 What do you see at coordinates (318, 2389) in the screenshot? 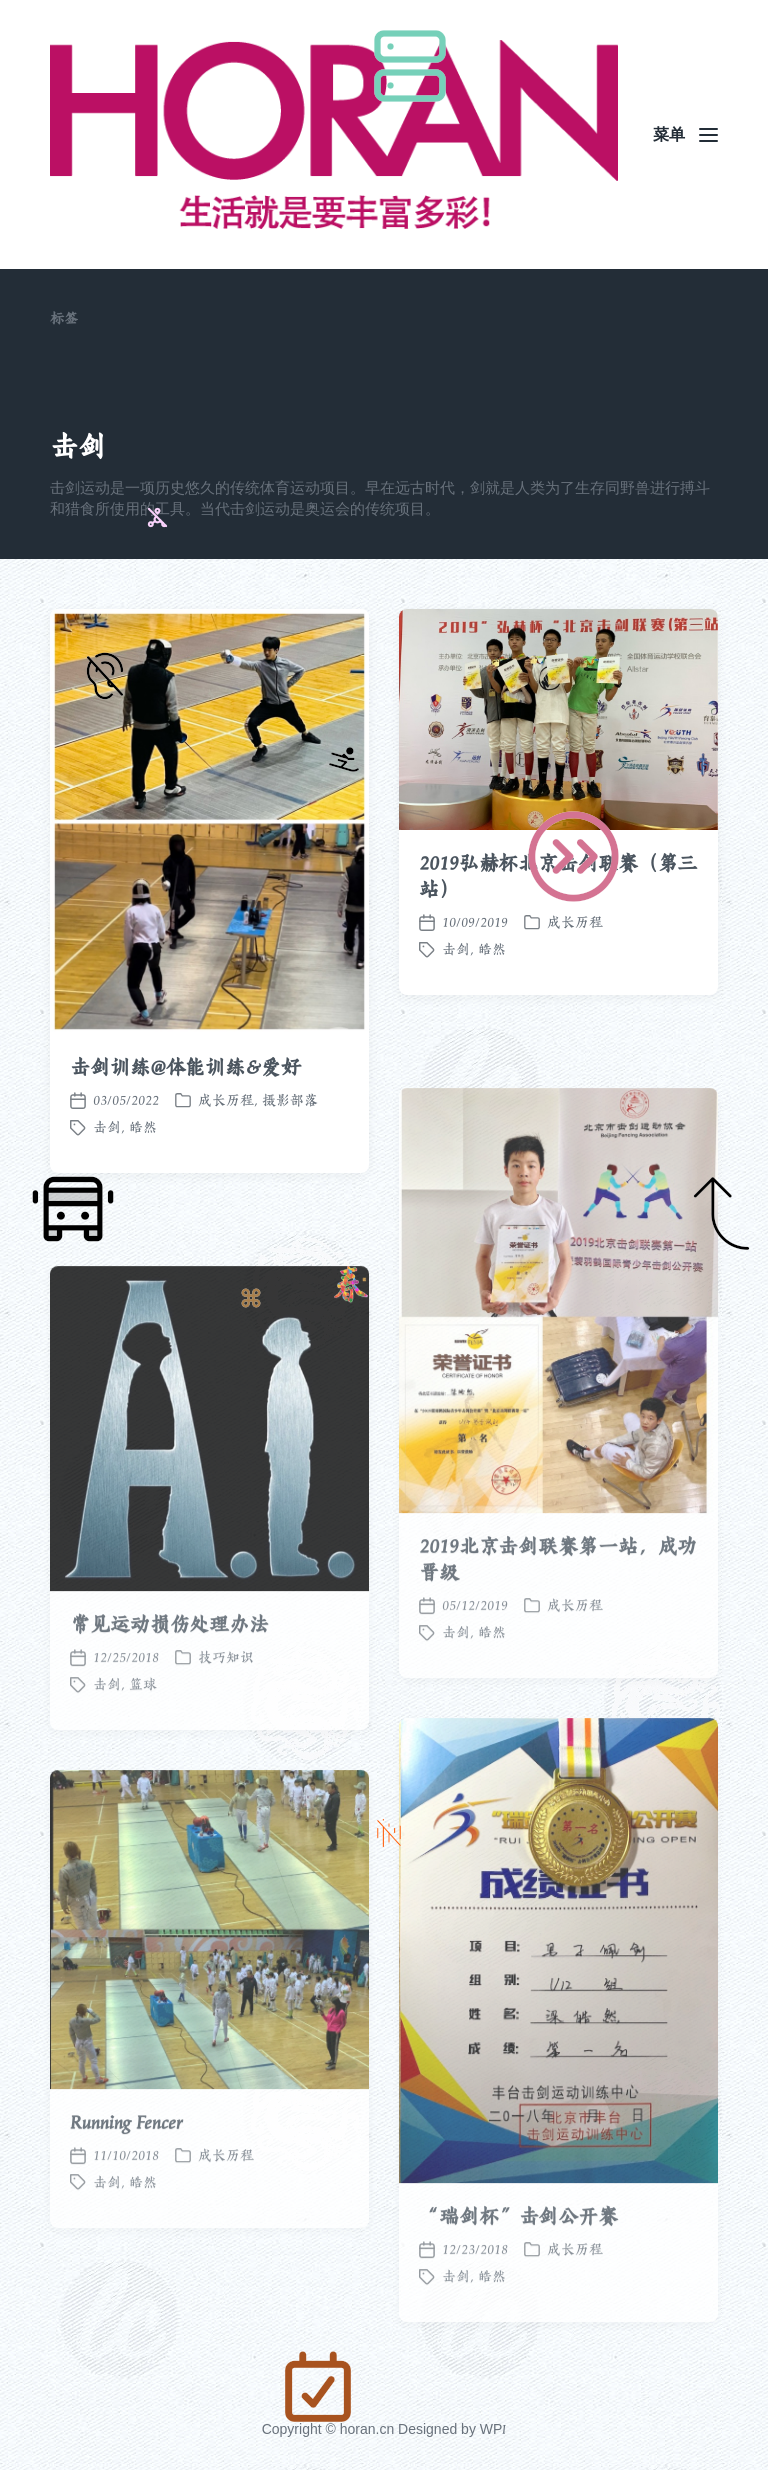
I see `confirm or complete a scheduled event` at bounding box center [318, 2389].